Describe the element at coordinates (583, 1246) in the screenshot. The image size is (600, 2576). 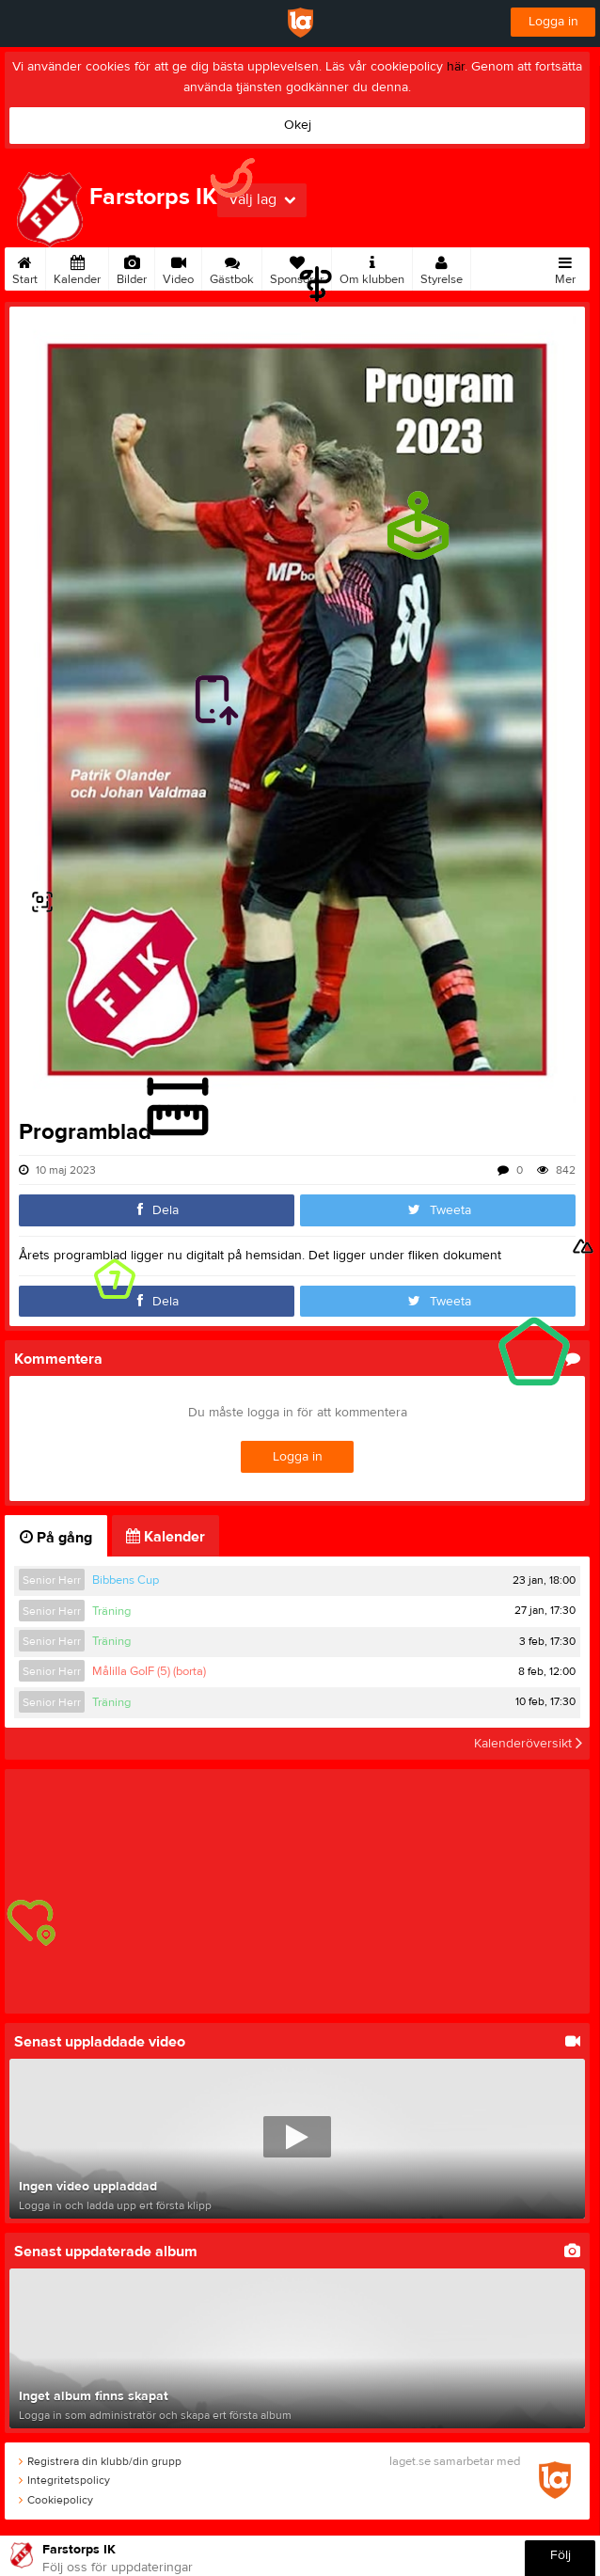
I see `nuxt.js framework logo` at that location.